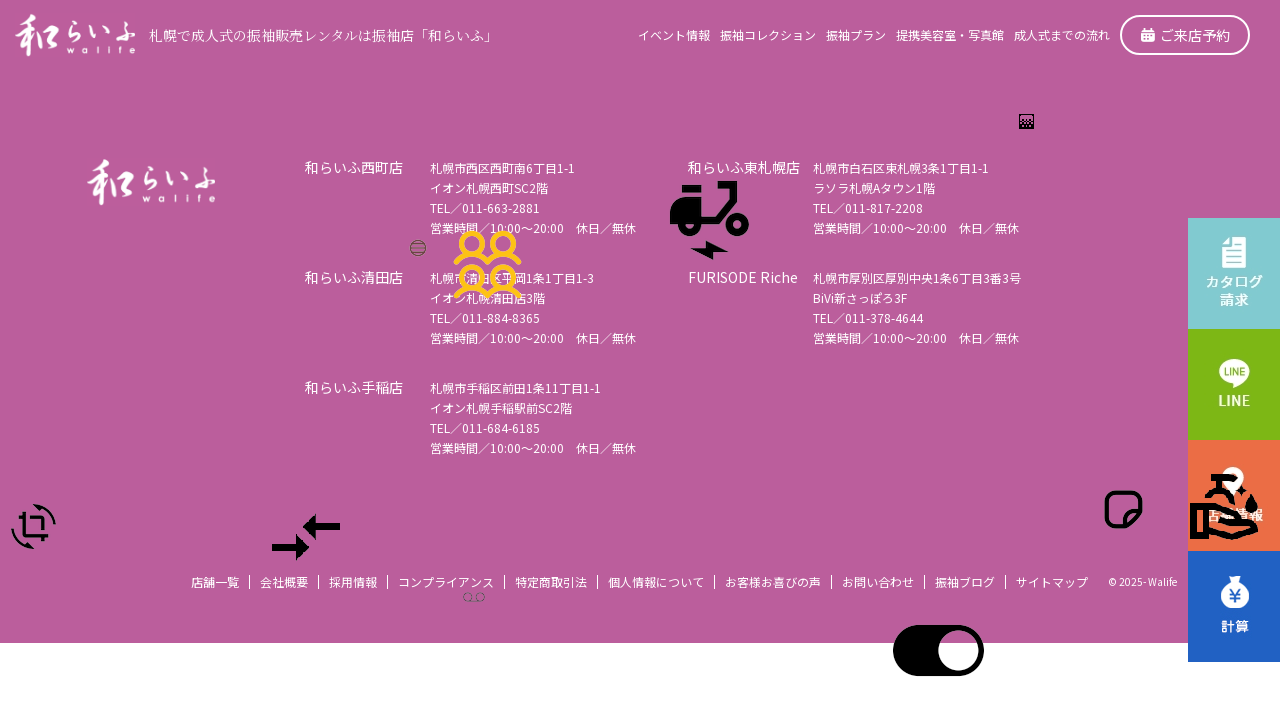  What do you see at coordinates (487, 264) in the screenshot?
I see `view all team members` at bounding box center [487, 264].